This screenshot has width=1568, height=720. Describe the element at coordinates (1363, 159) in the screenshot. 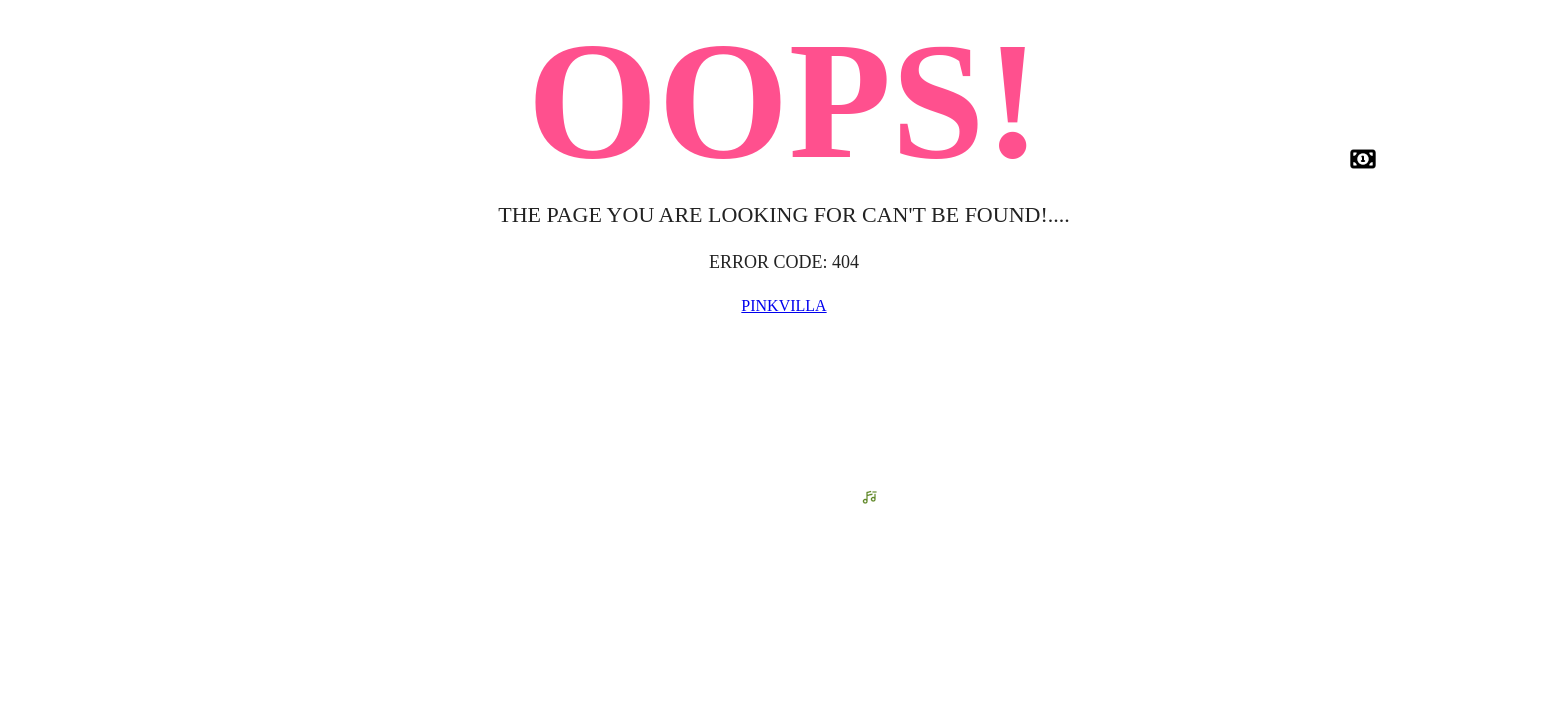

I see `view payment or billing details` at that location.